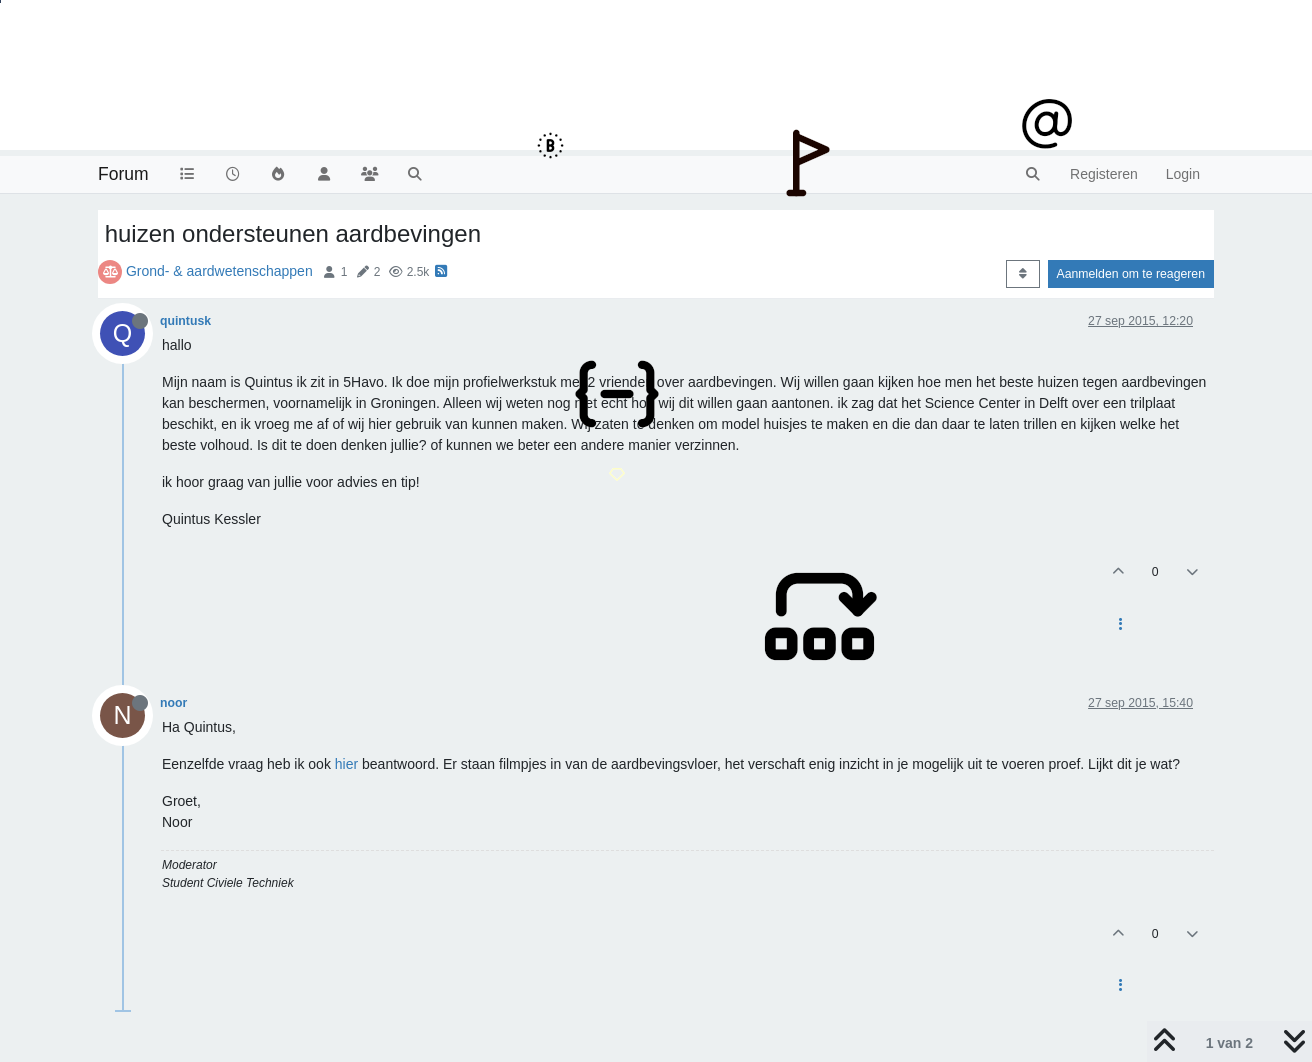  Describe the element at coordinates (1047, 124) in the screenshot. I see `mention a user in a post or comment` at that location.